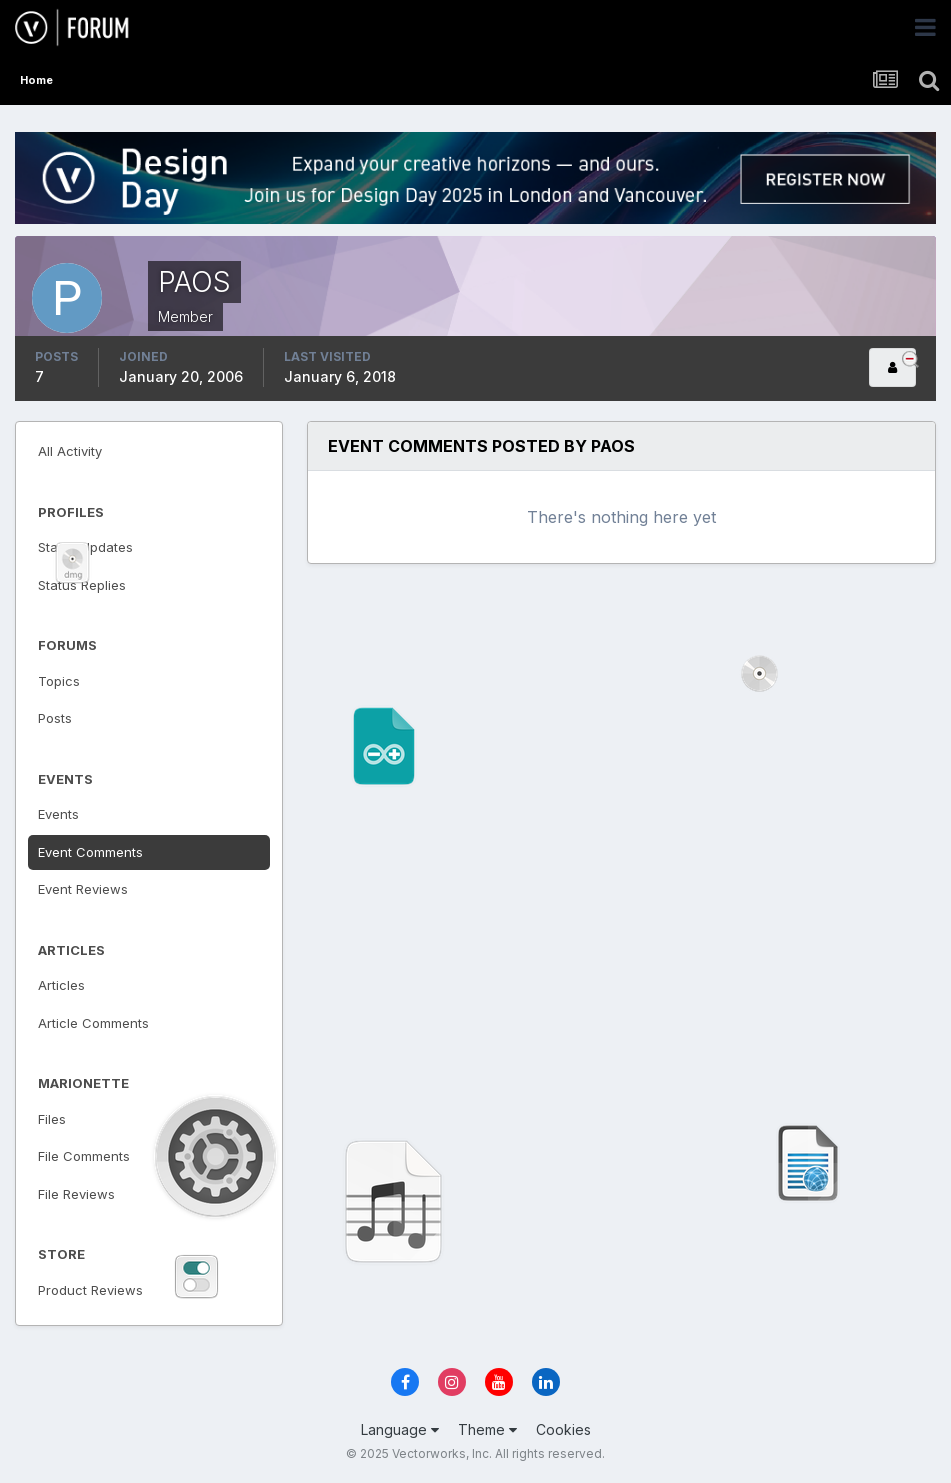 Image resolution: width=951 pixels, height=1483 pixels. What do you see at coordinates (808, 1163) in the screenshot?
I see `a web document or HTML file created in LibreOffice` at bounding box center [808, 1163].